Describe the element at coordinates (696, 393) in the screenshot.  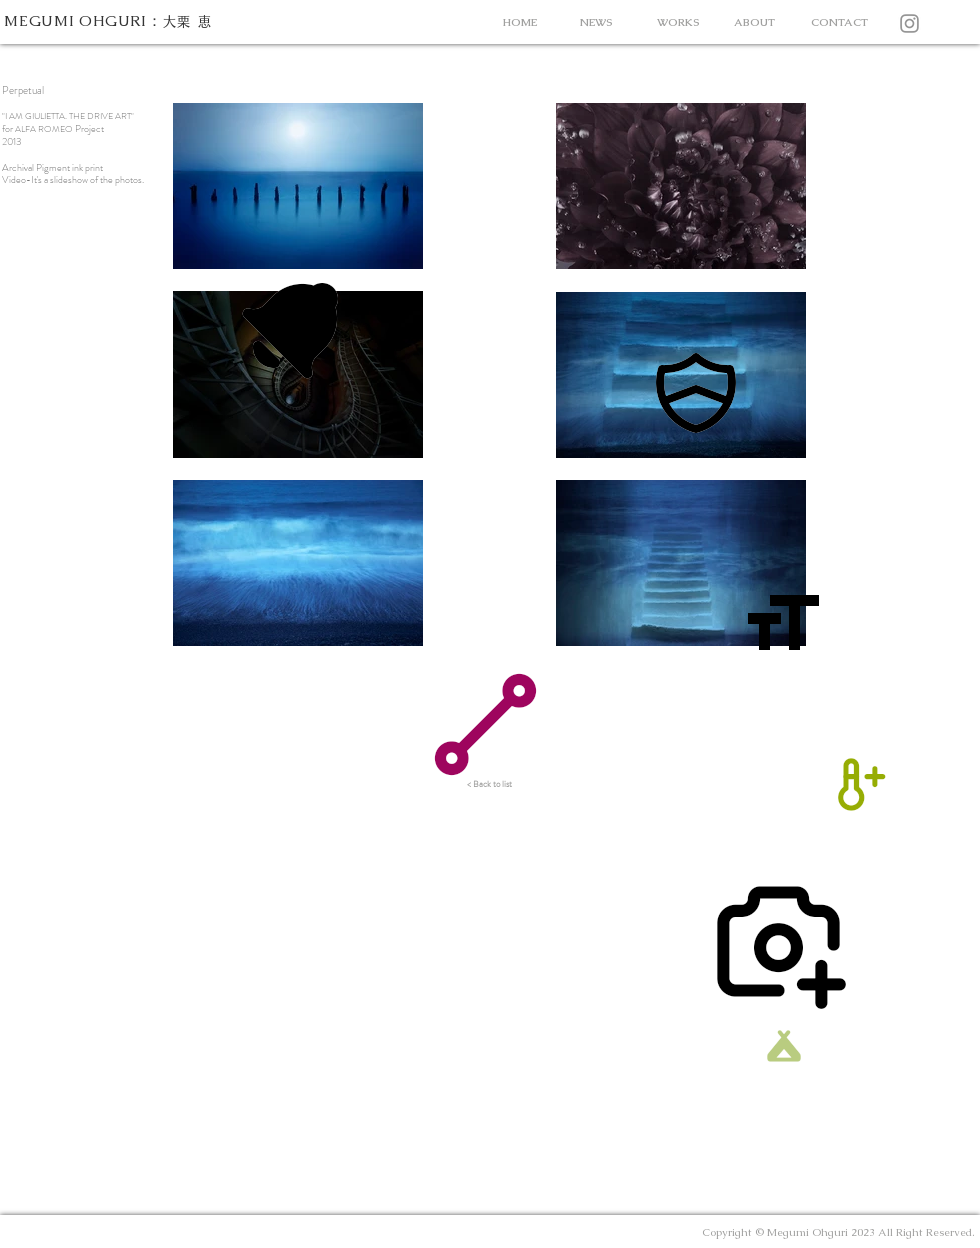
I see `access security or protection settings` at that location.